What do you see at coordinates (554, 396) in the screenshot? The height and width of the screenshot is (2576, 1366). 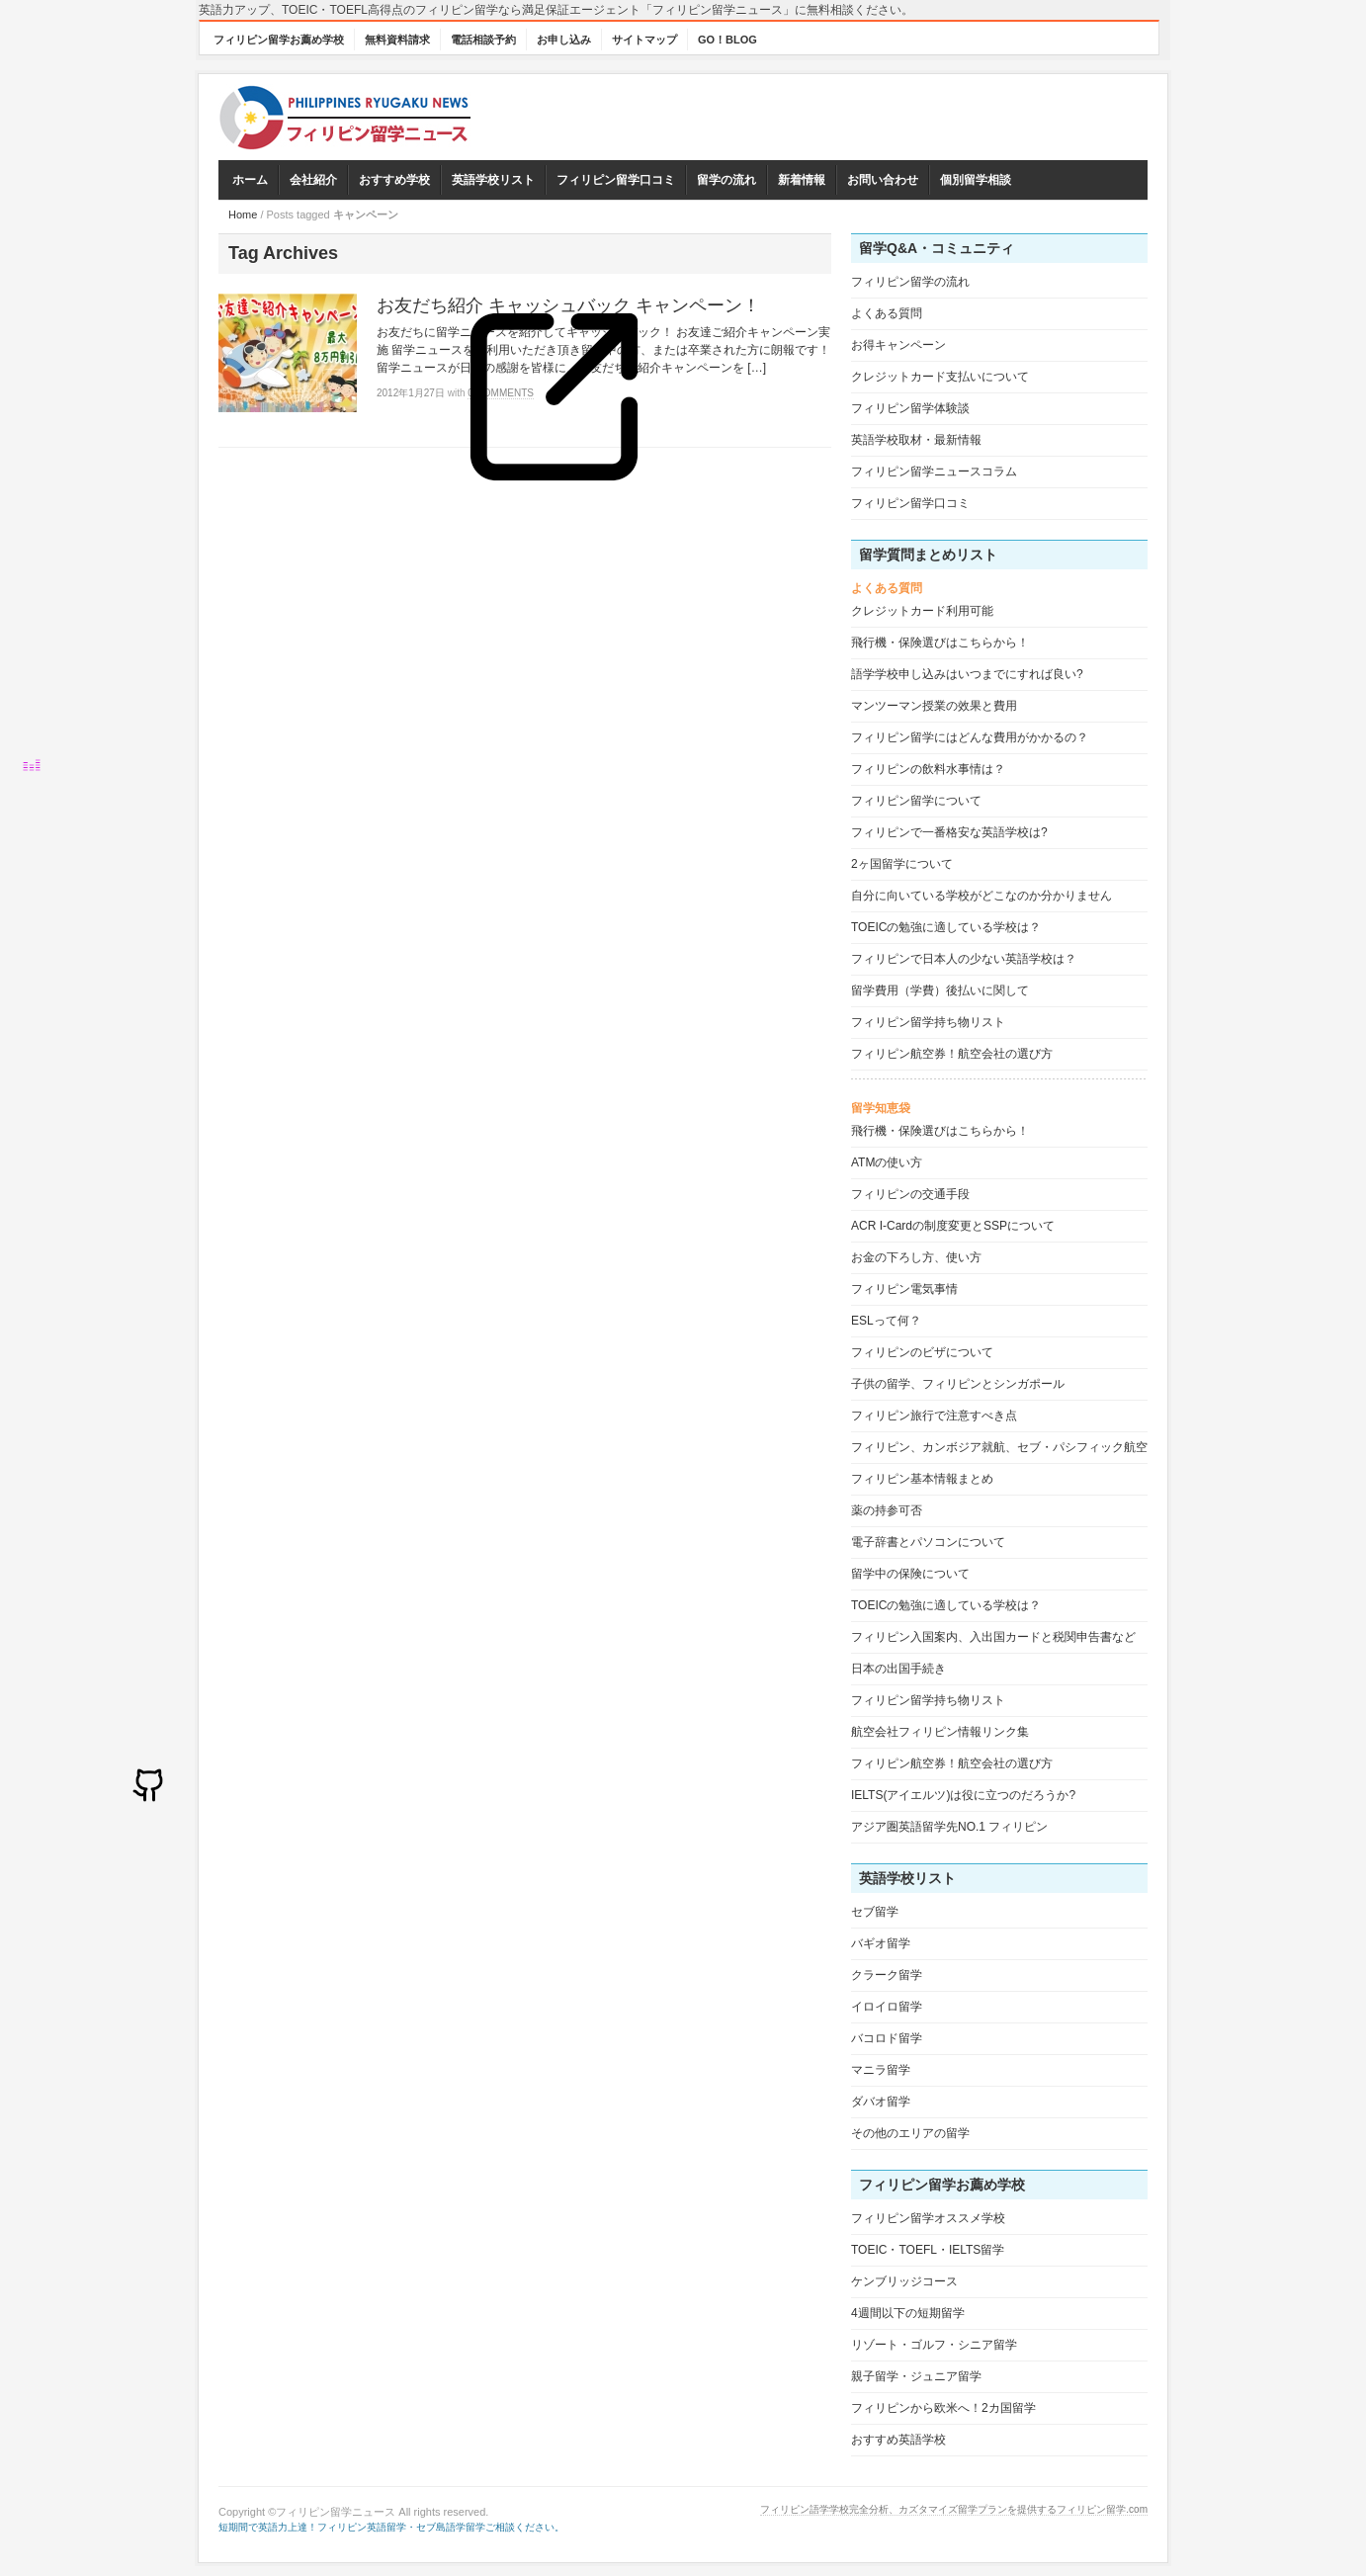 I see `open link in a new window or tab` at bounding box center [554, 396].